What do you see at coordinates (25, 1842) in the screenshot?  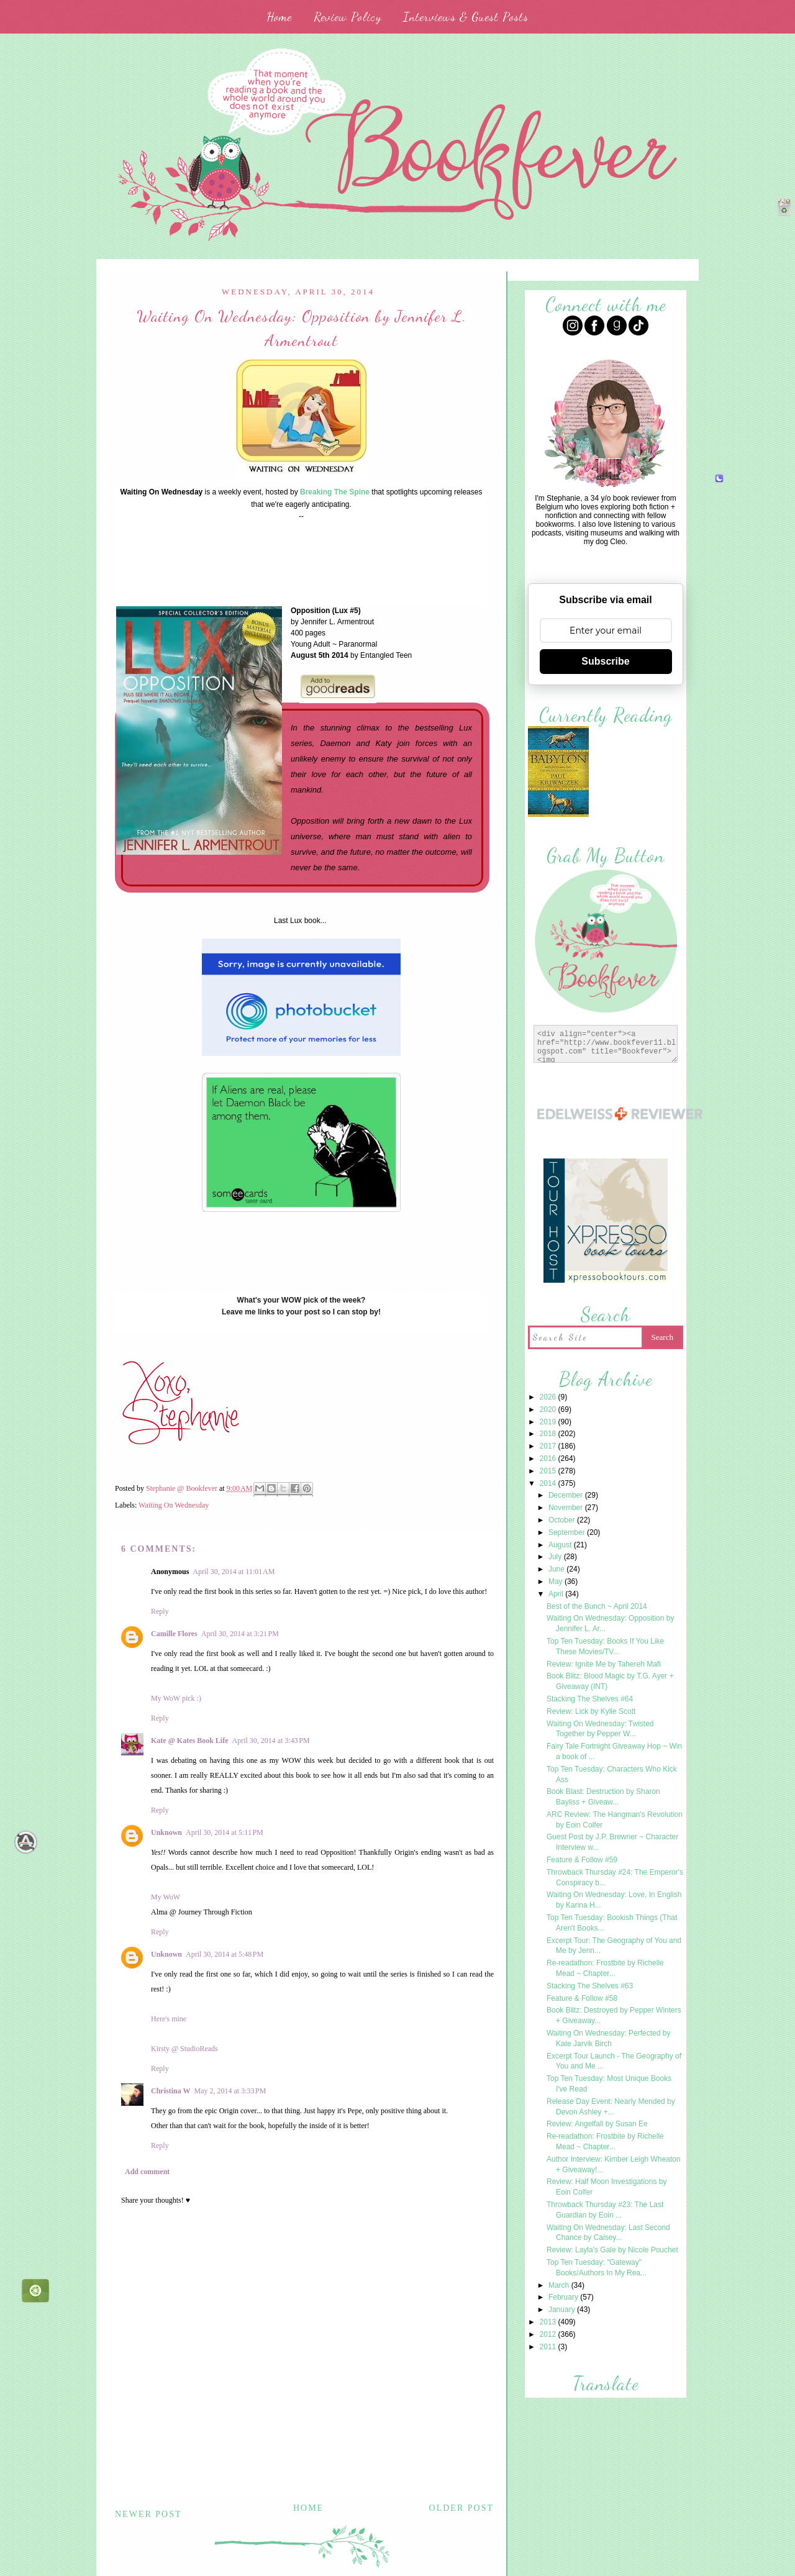 I see `open the software updater application` at bounding box center [25, 1842].